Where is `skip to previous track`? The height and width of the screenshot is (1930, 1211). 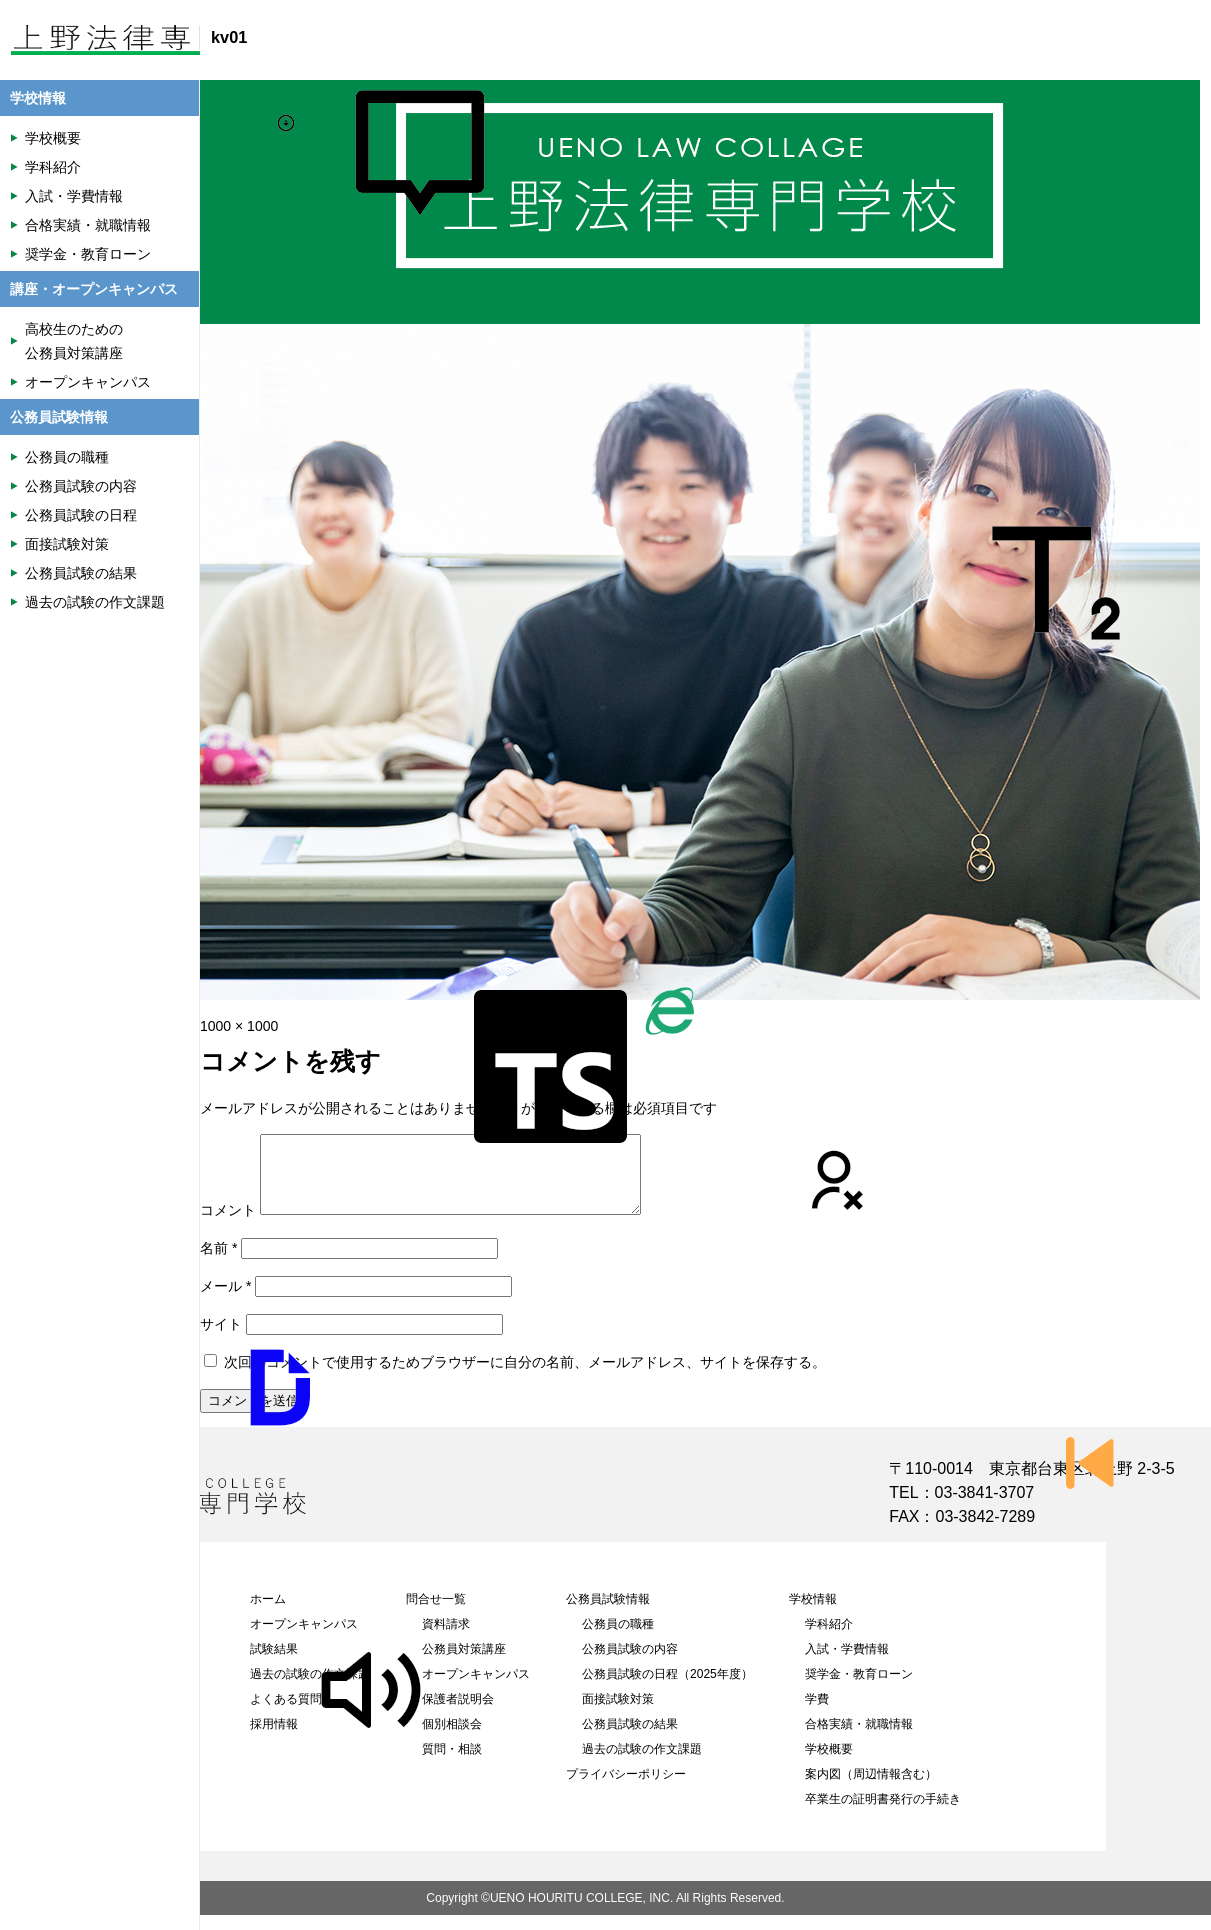
skip to previous track is located at coordinates (1092, 1463).